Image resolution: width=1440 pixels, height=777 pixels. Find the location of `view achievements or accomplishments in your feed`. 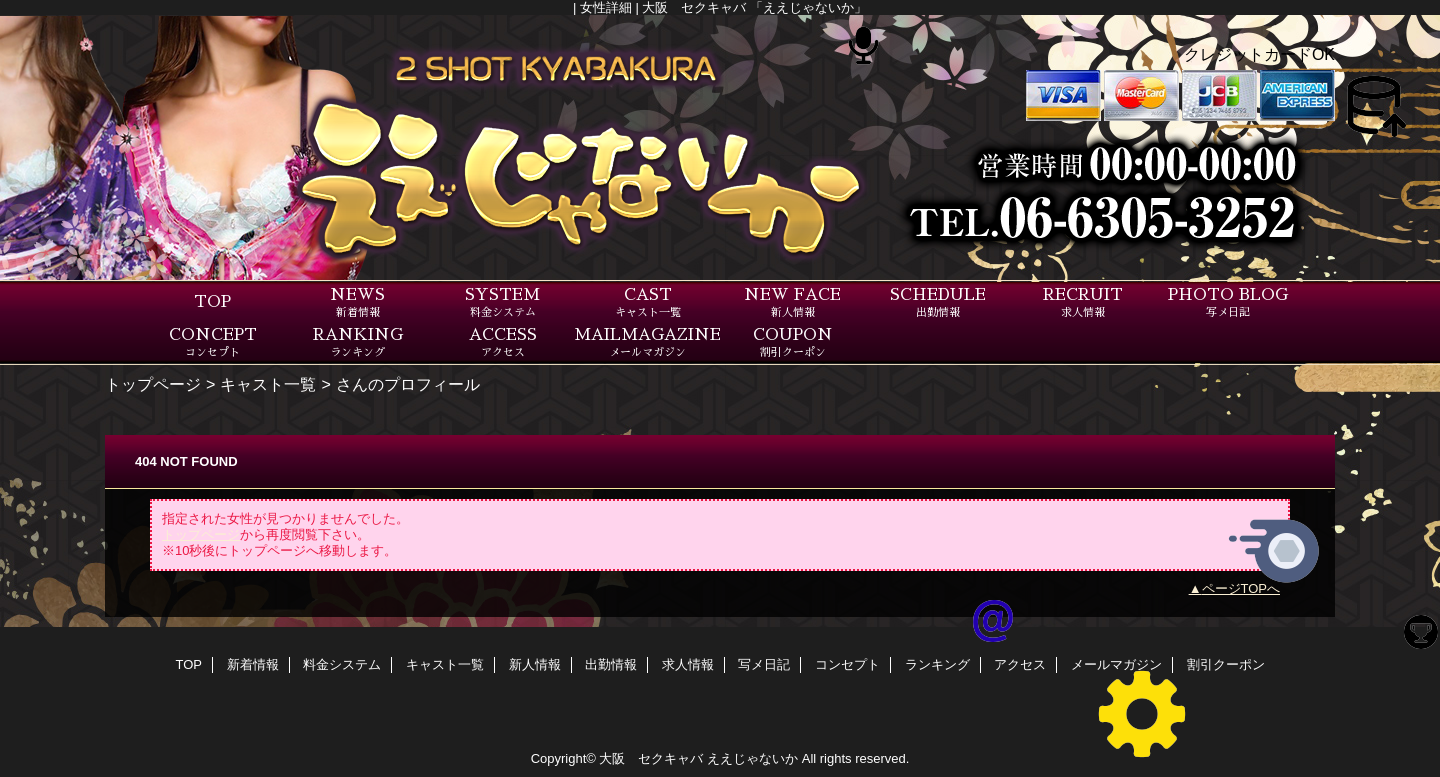

view achievements or accomplishments in your feed is located at coordinates (1421, 632).